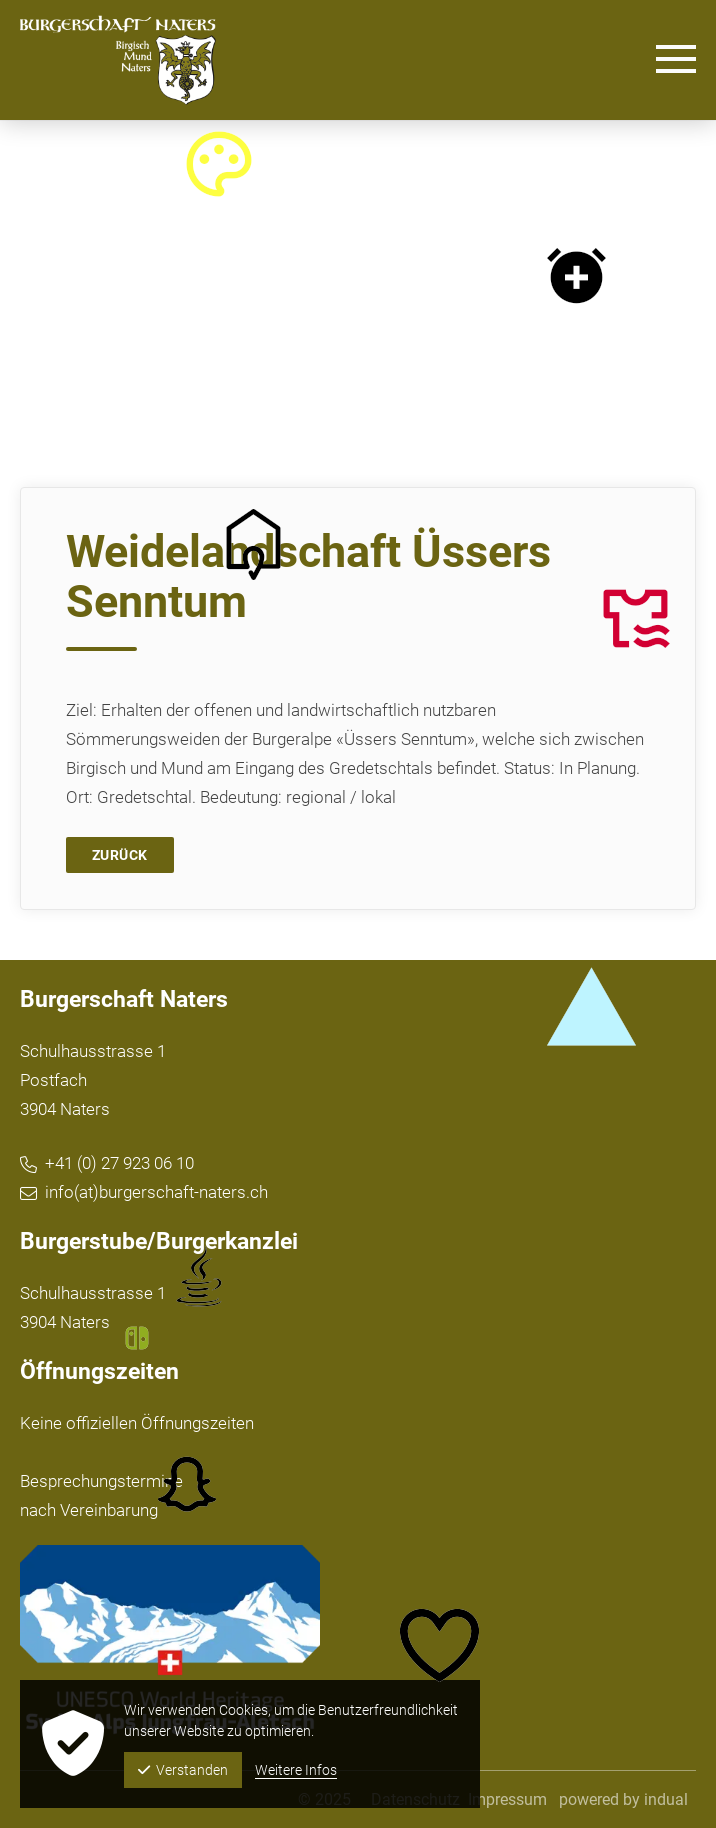 The height and width of the screenshot is (1828, 716). I want to click on add a new alarm, so click(576, 274).